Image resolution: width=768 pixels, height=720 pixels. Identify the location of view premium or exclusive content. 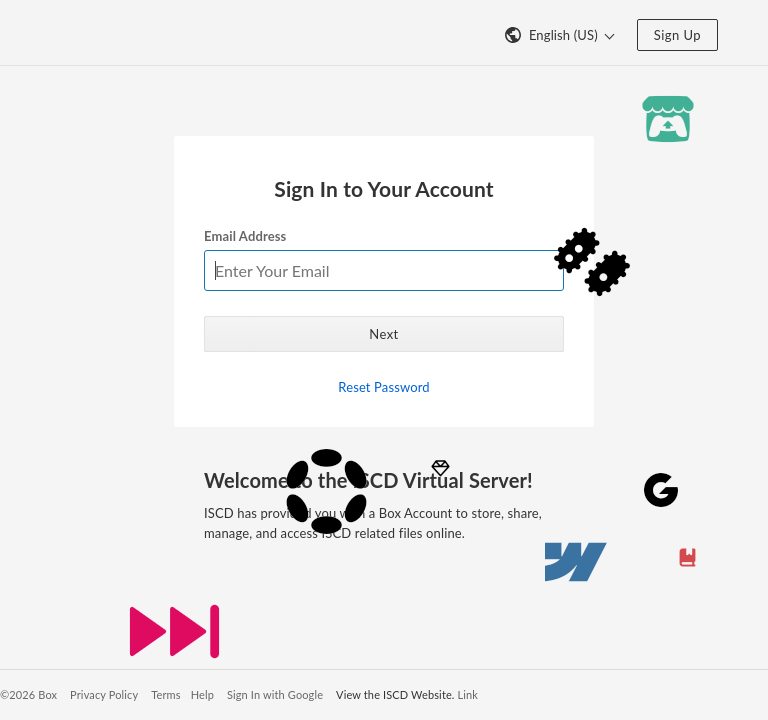
(440, 468).